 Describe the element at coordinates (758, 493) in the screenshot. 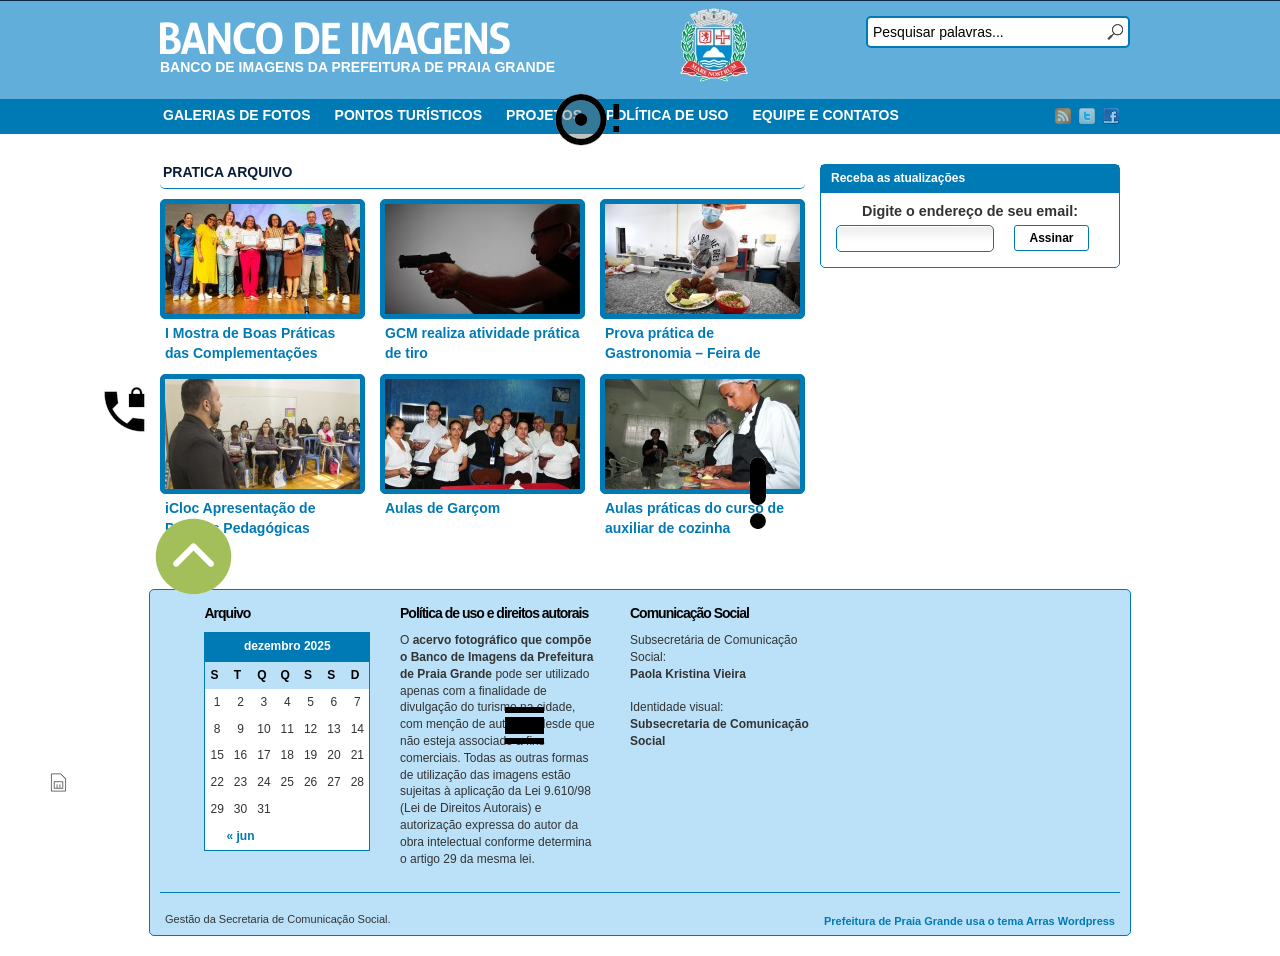

I see `indicates high priority notification or alert` at that location.